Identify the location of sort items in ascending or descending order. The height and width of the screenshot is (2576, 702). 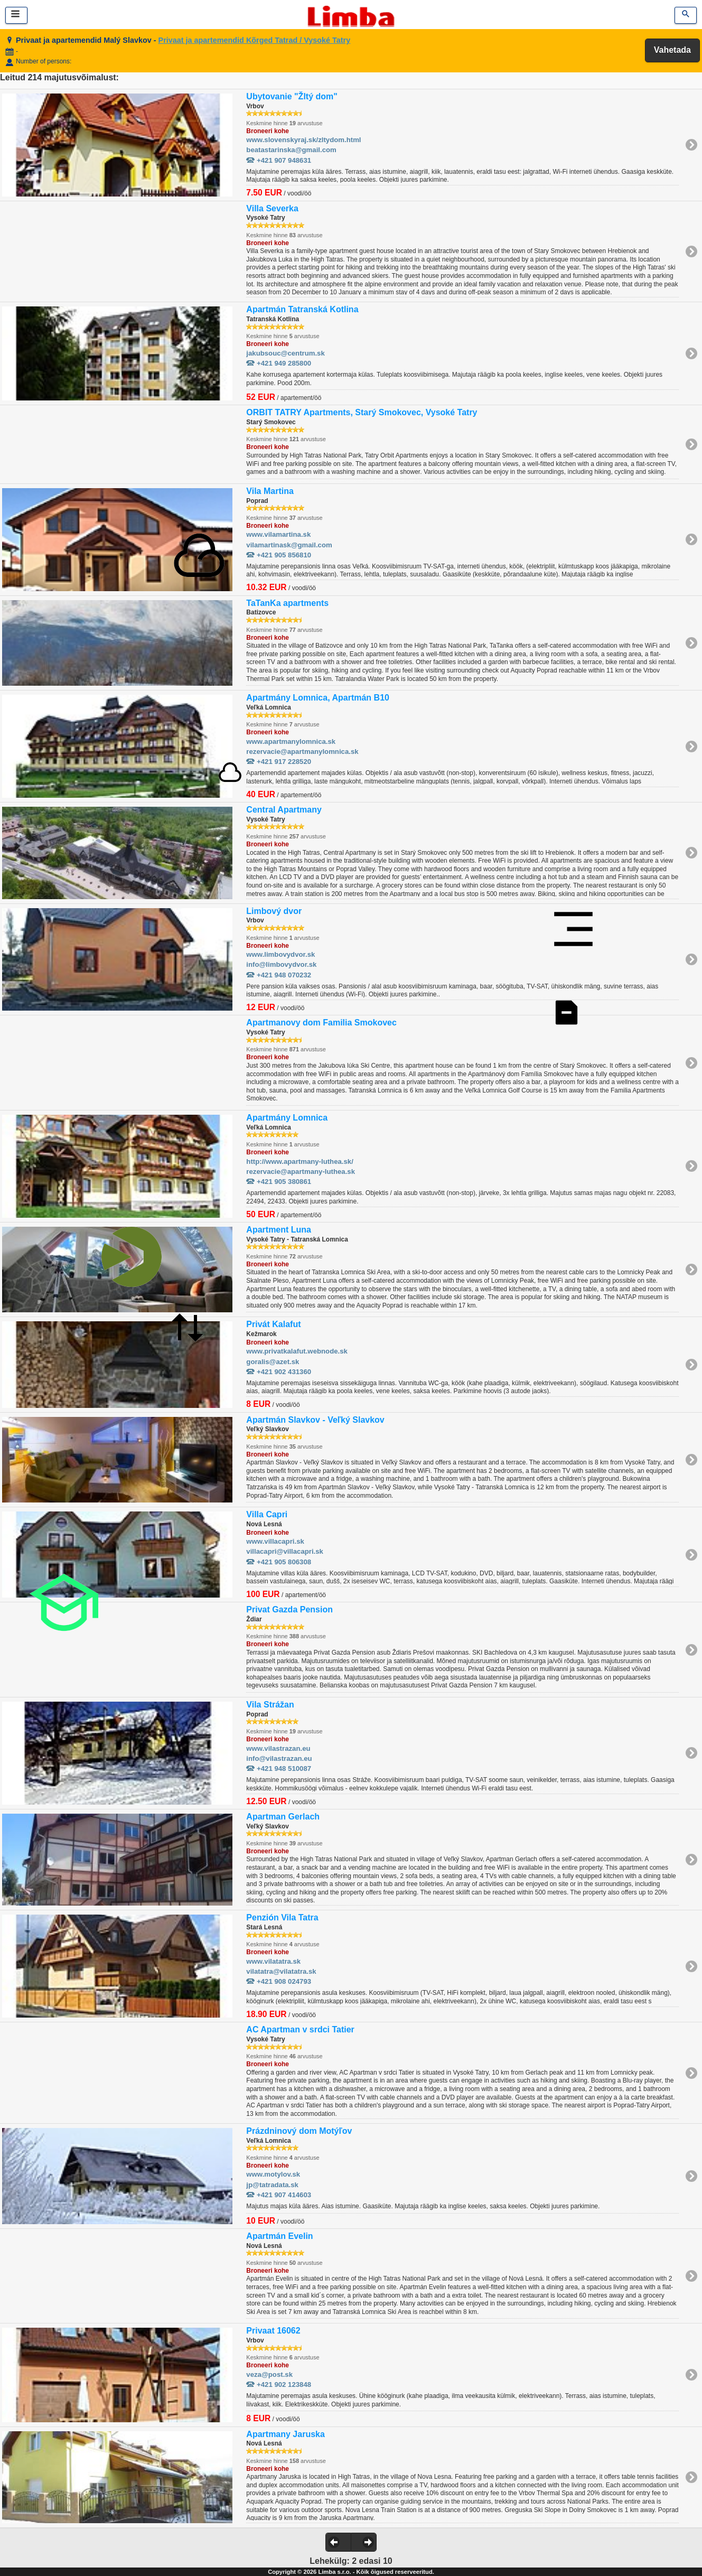
(188, 1328).